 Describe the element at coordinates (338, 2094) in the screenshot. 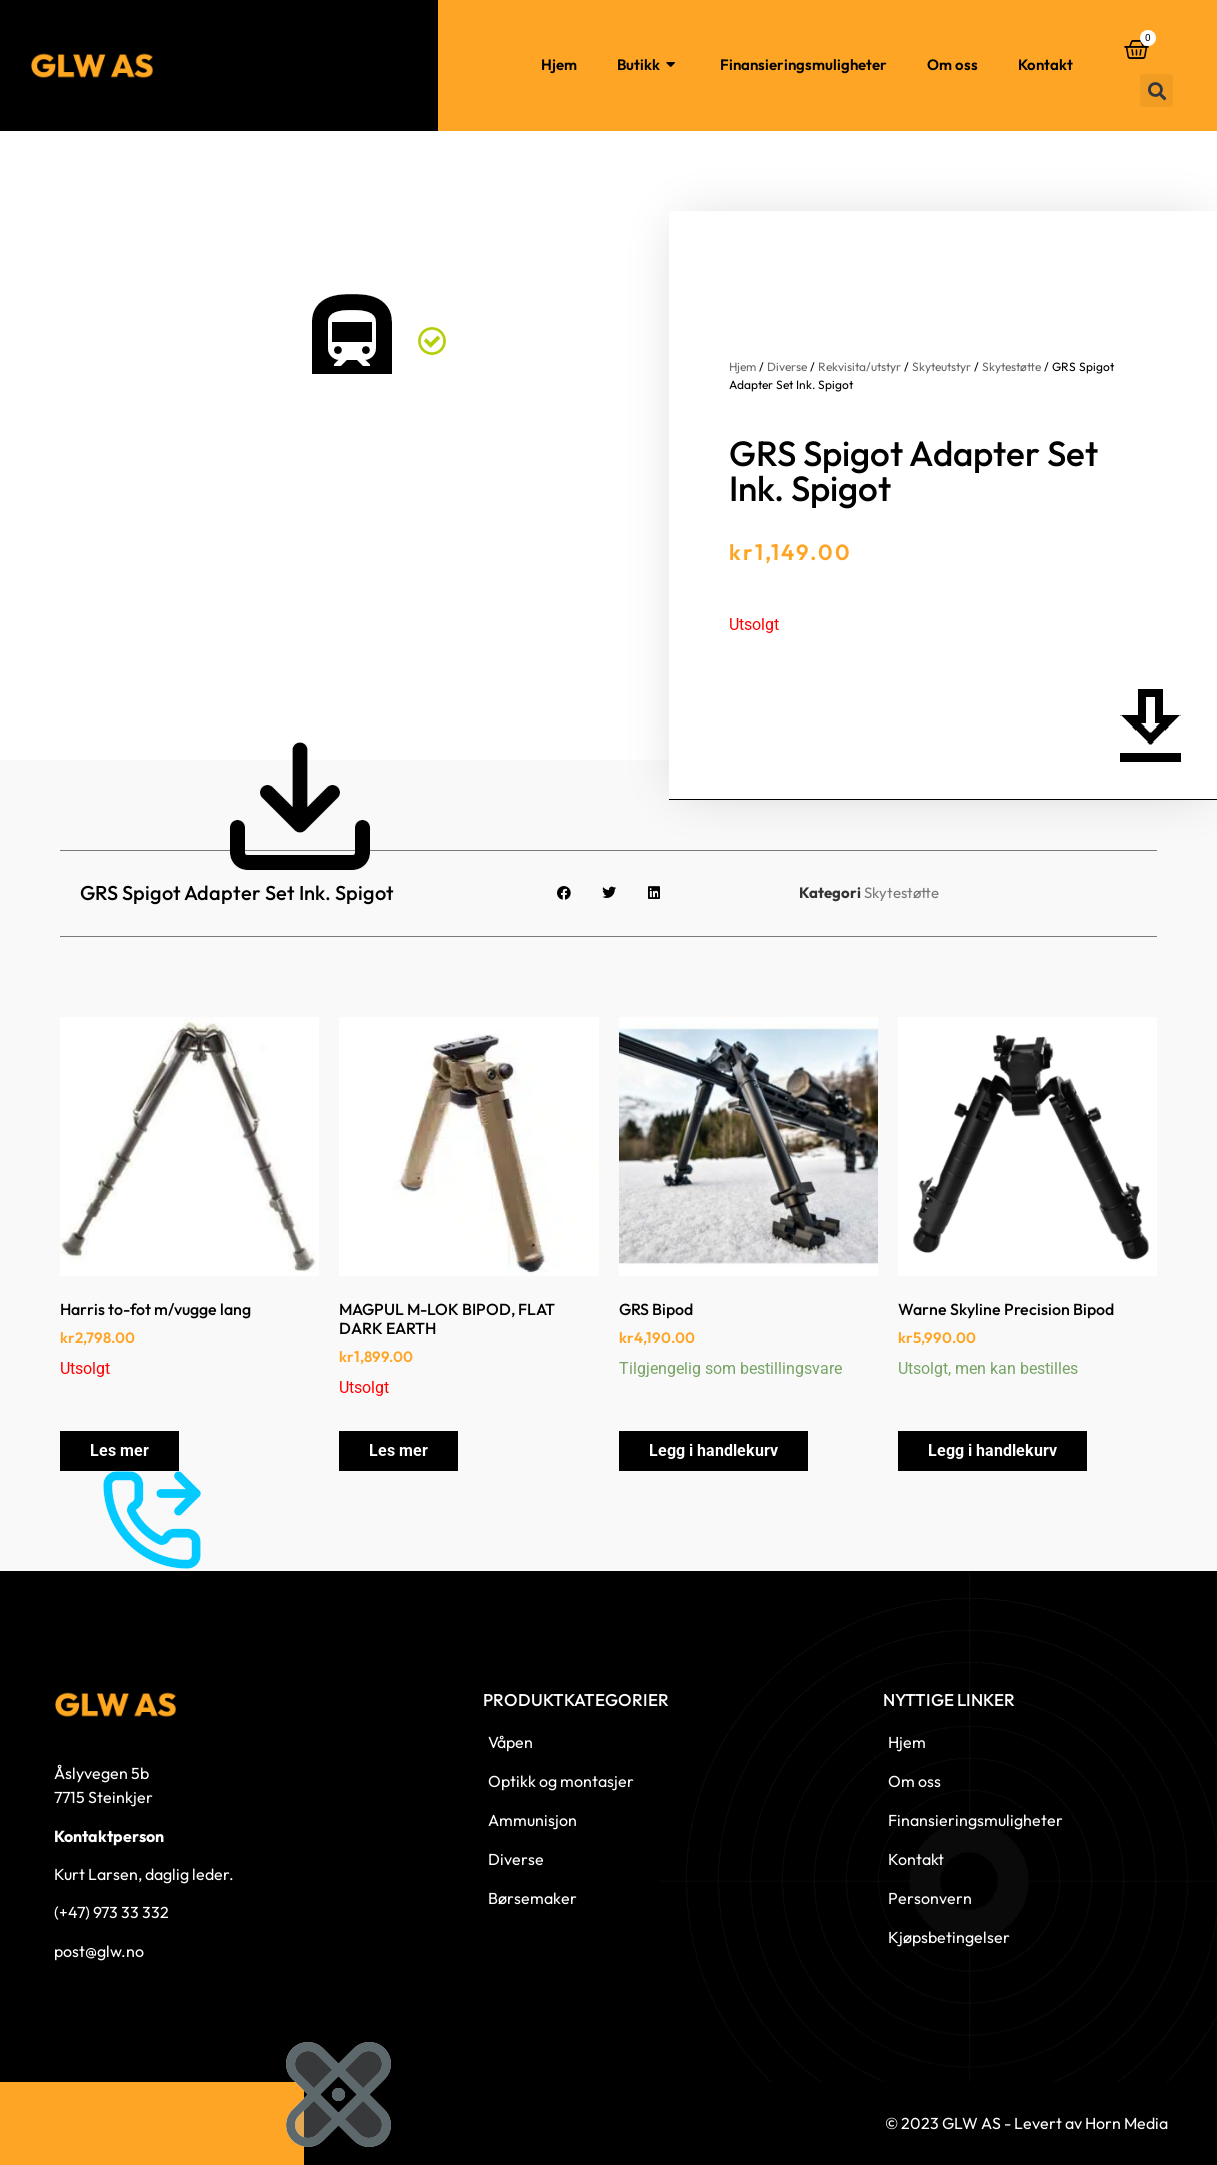

I see `access health or first aid resources` at that location.